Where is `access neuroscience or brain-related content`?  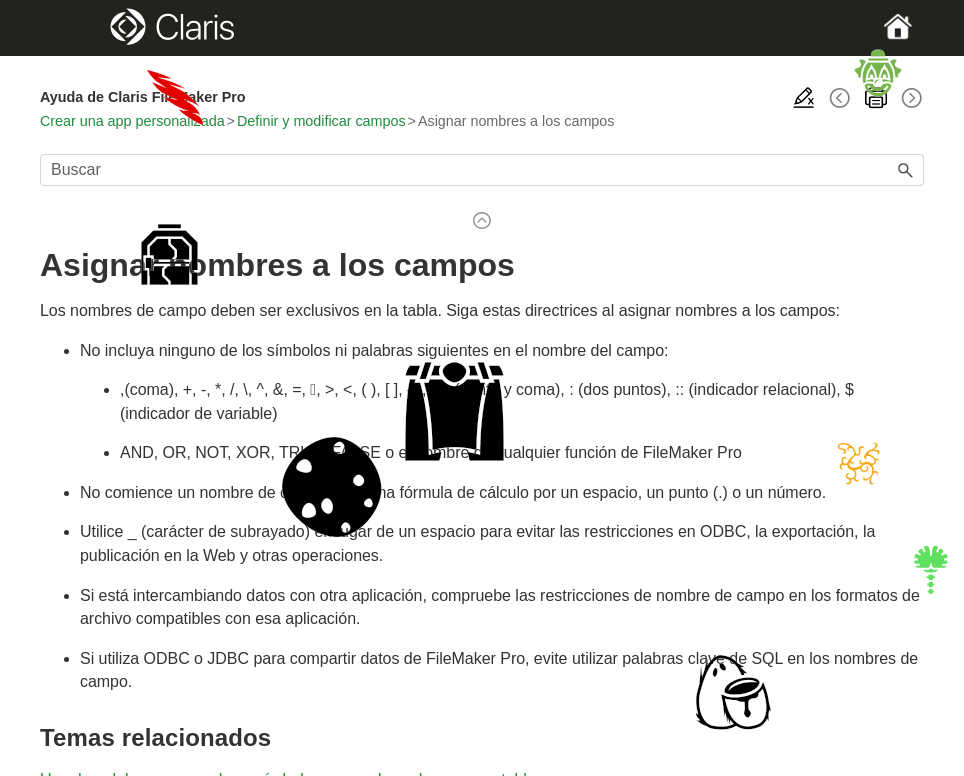
access neuroscience or brain-related content is located at coordinates (931, 570).